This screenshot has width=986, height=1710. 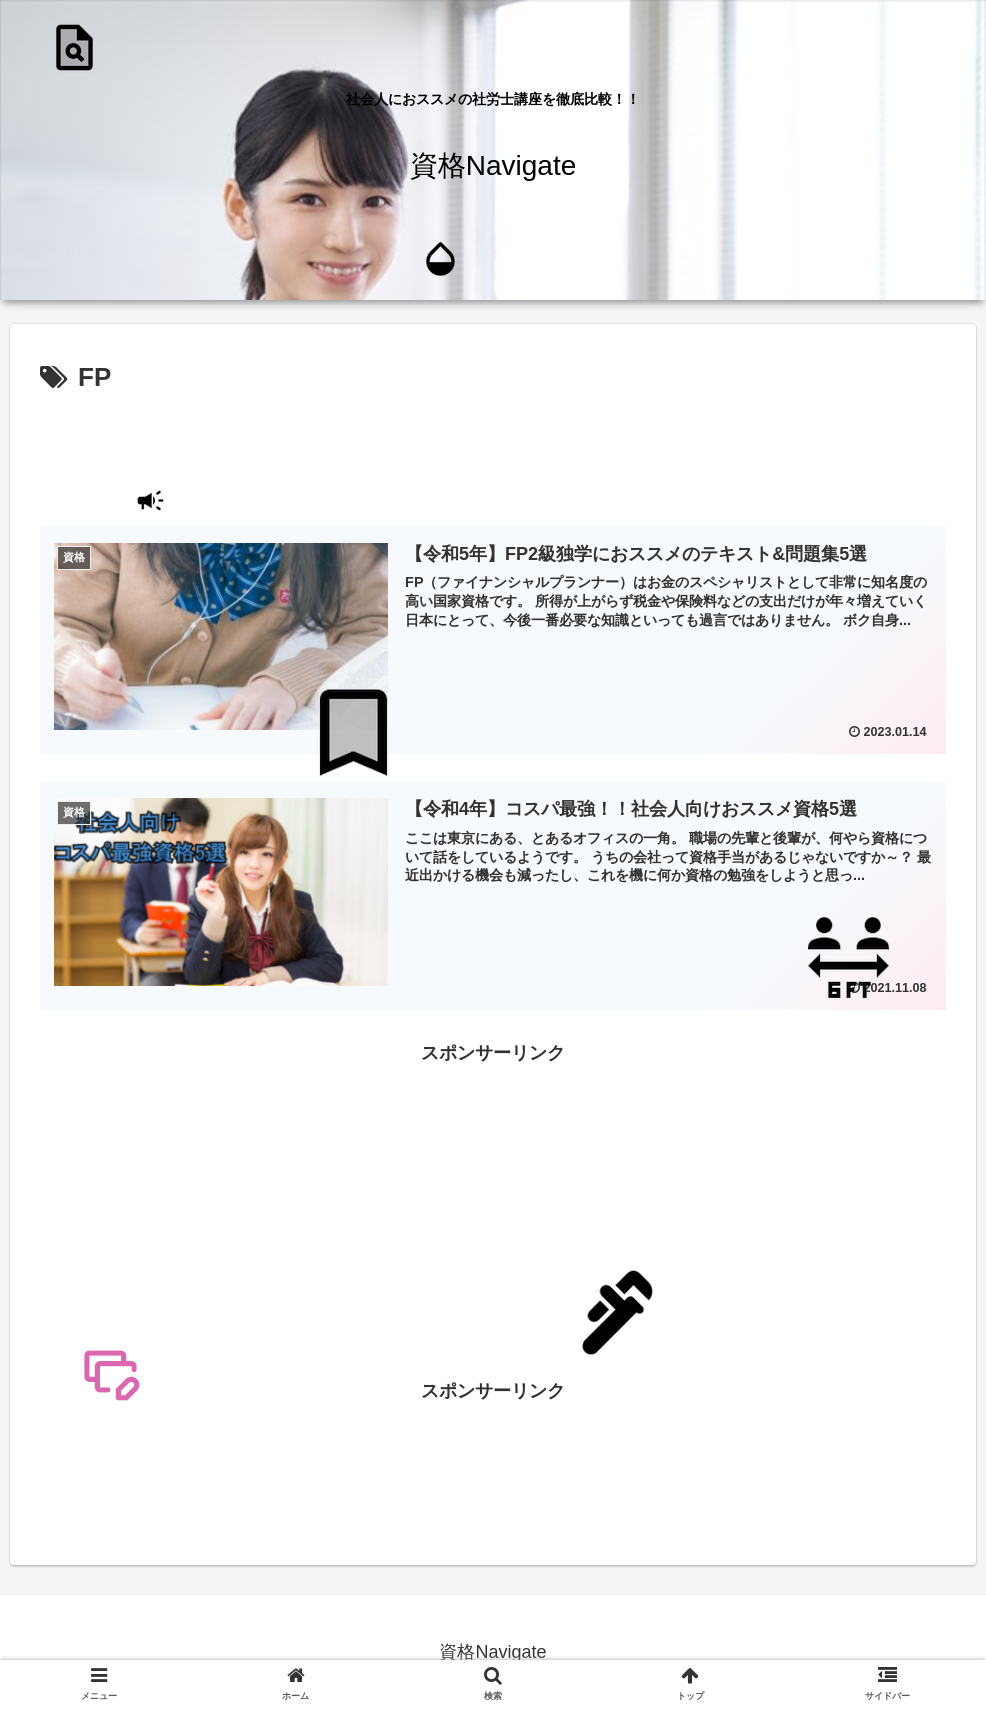 I want to click on adjust opacity or transparency settings, so click(x=440, y=258).